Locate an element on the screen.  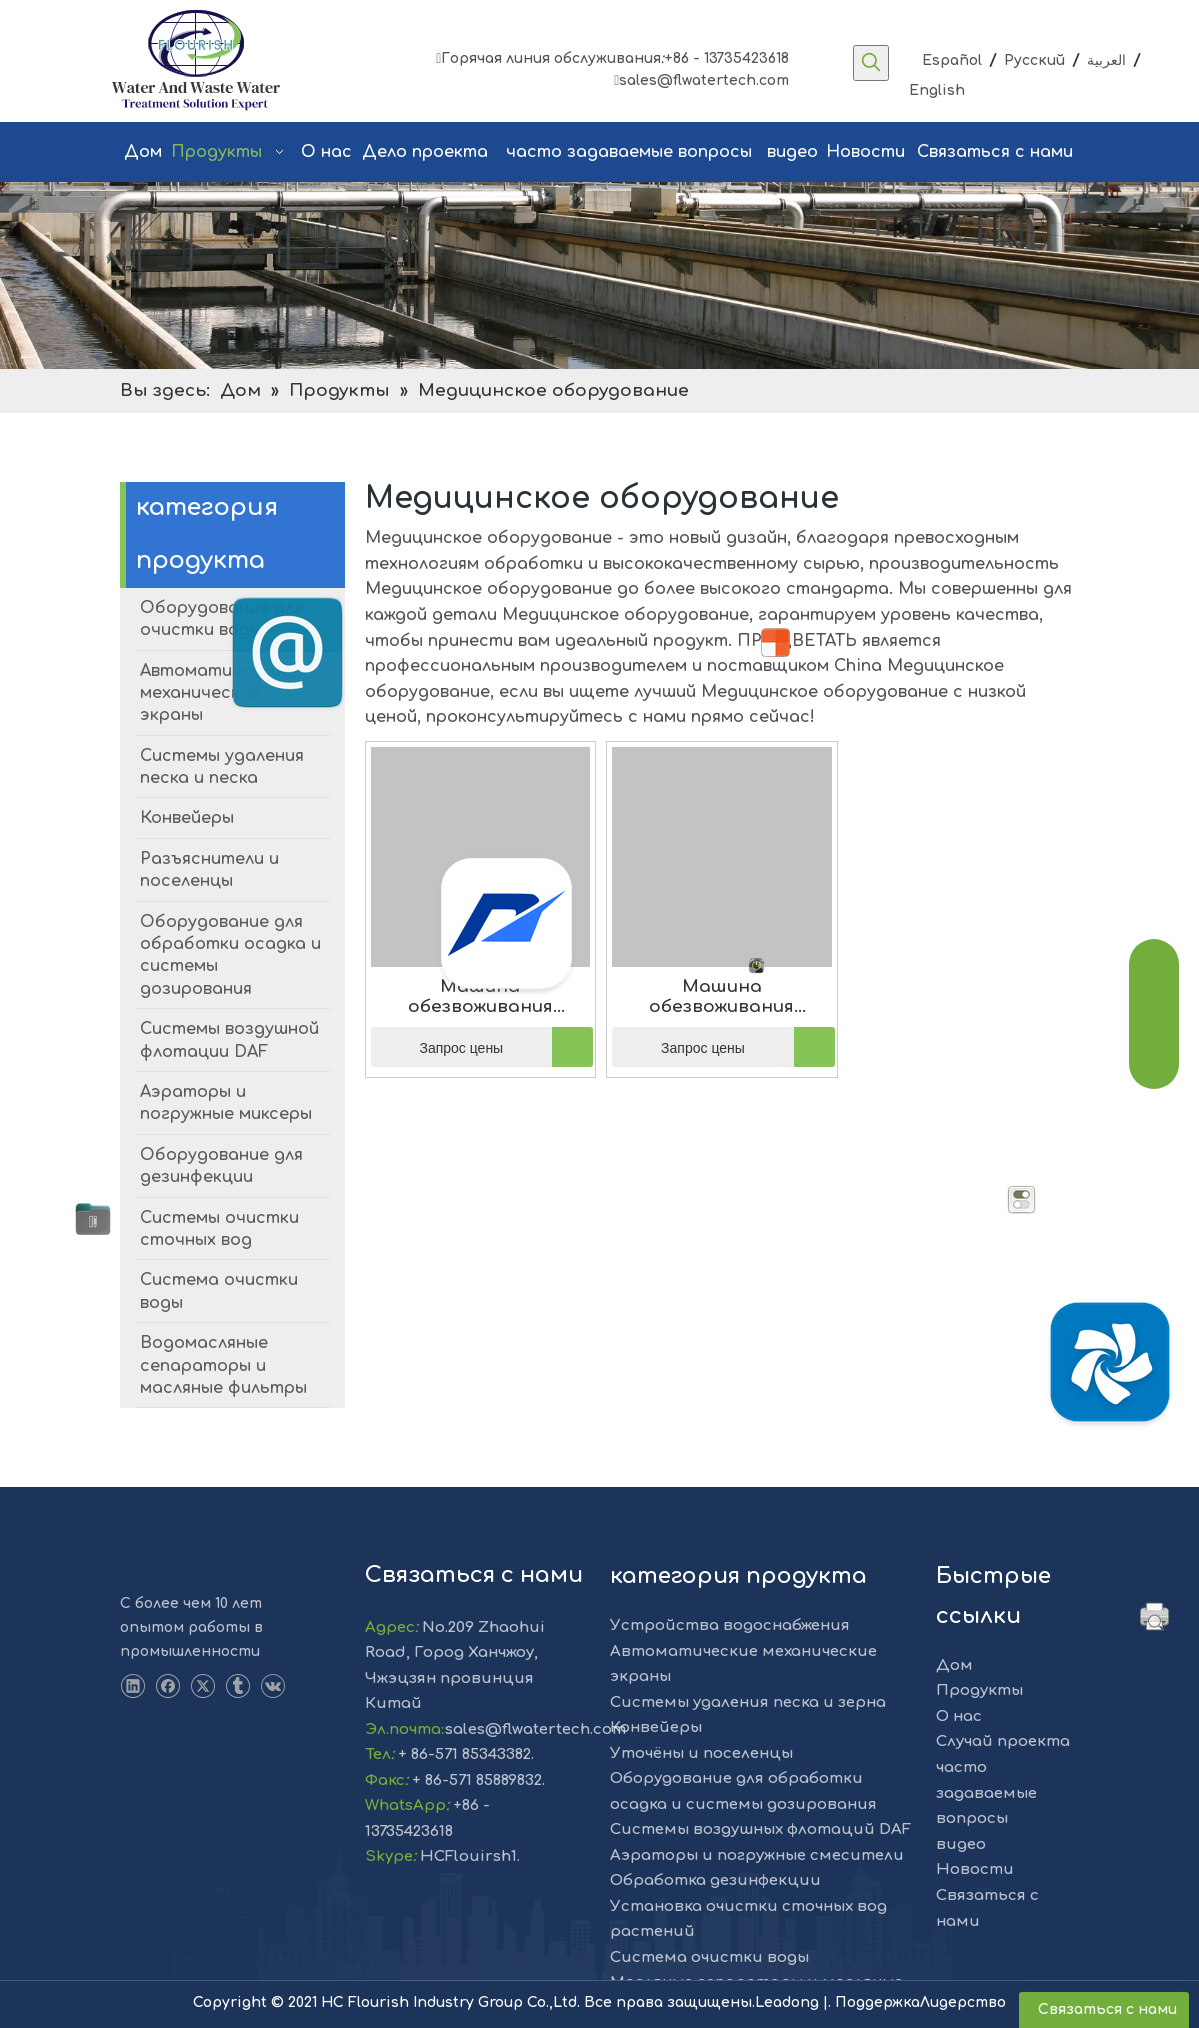
launch need for speed nitro racing game is located at coordinates (506, 923).